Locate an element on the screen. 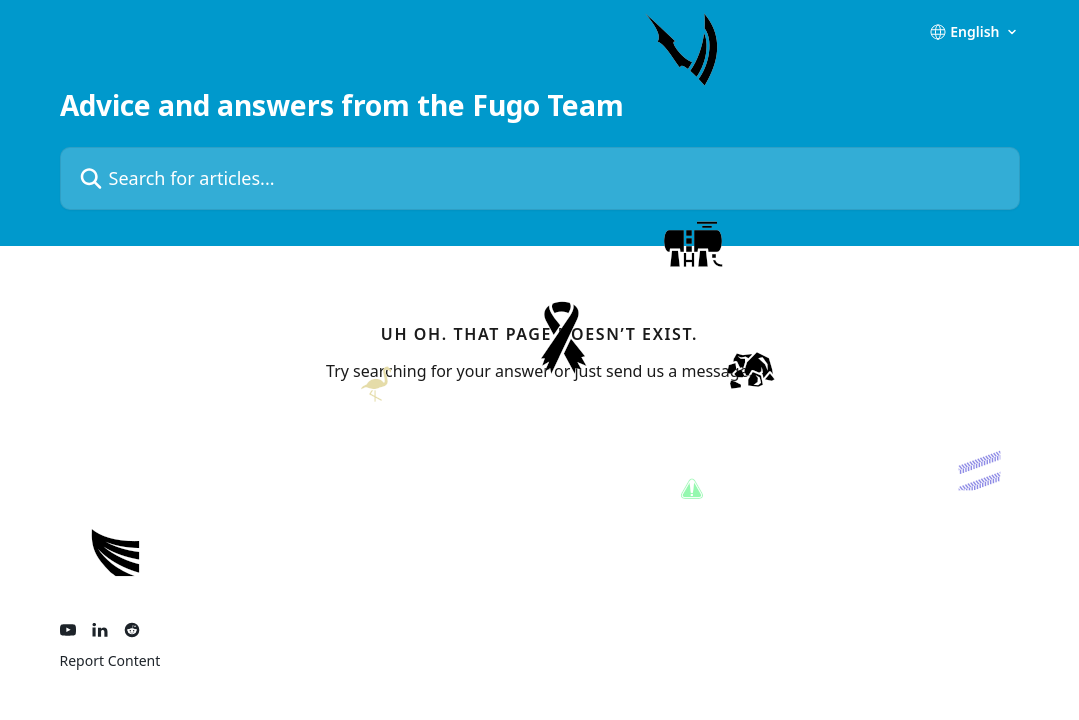  view fuel tank status or capacity is located at coordinates (693, 237).